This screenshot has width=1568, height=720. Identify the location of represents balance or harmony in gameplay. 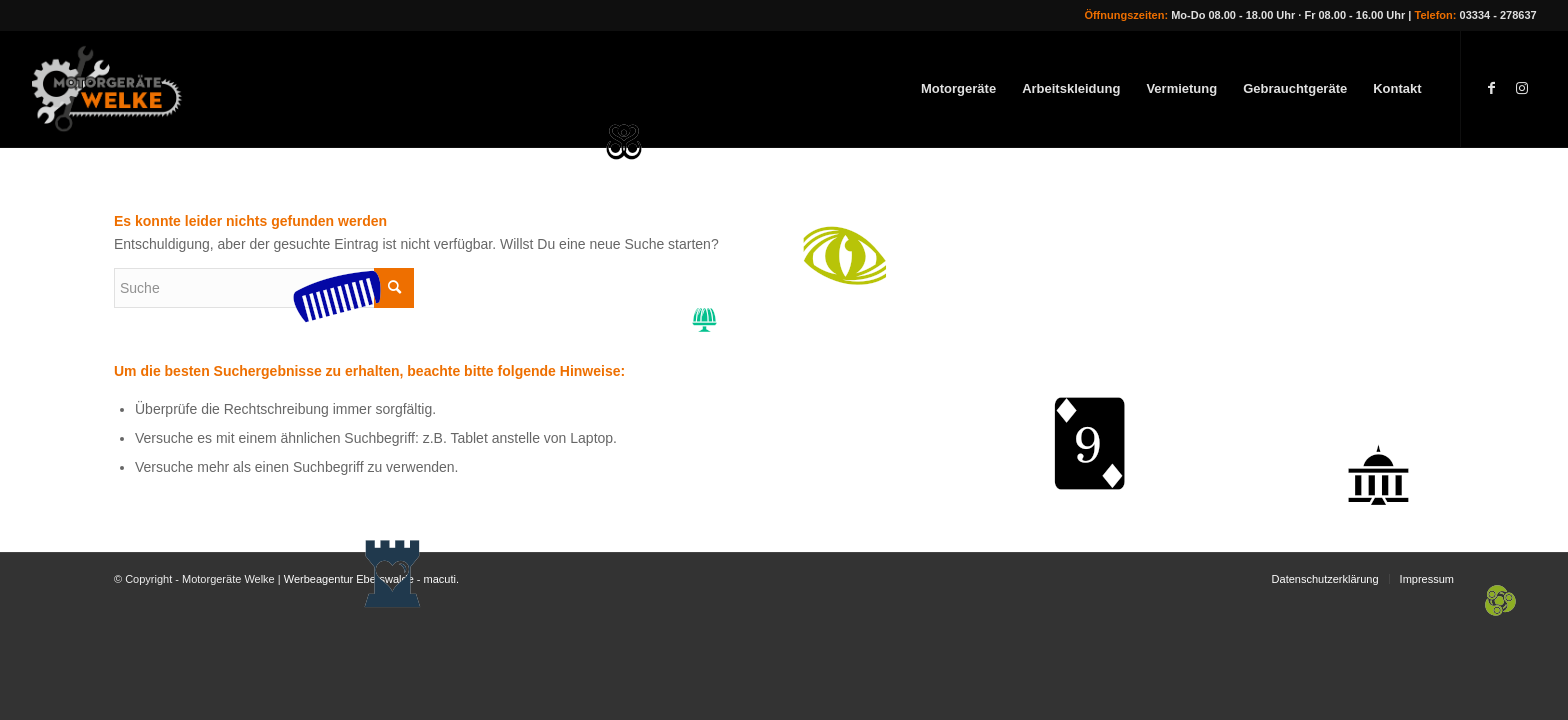
(1500, 600).